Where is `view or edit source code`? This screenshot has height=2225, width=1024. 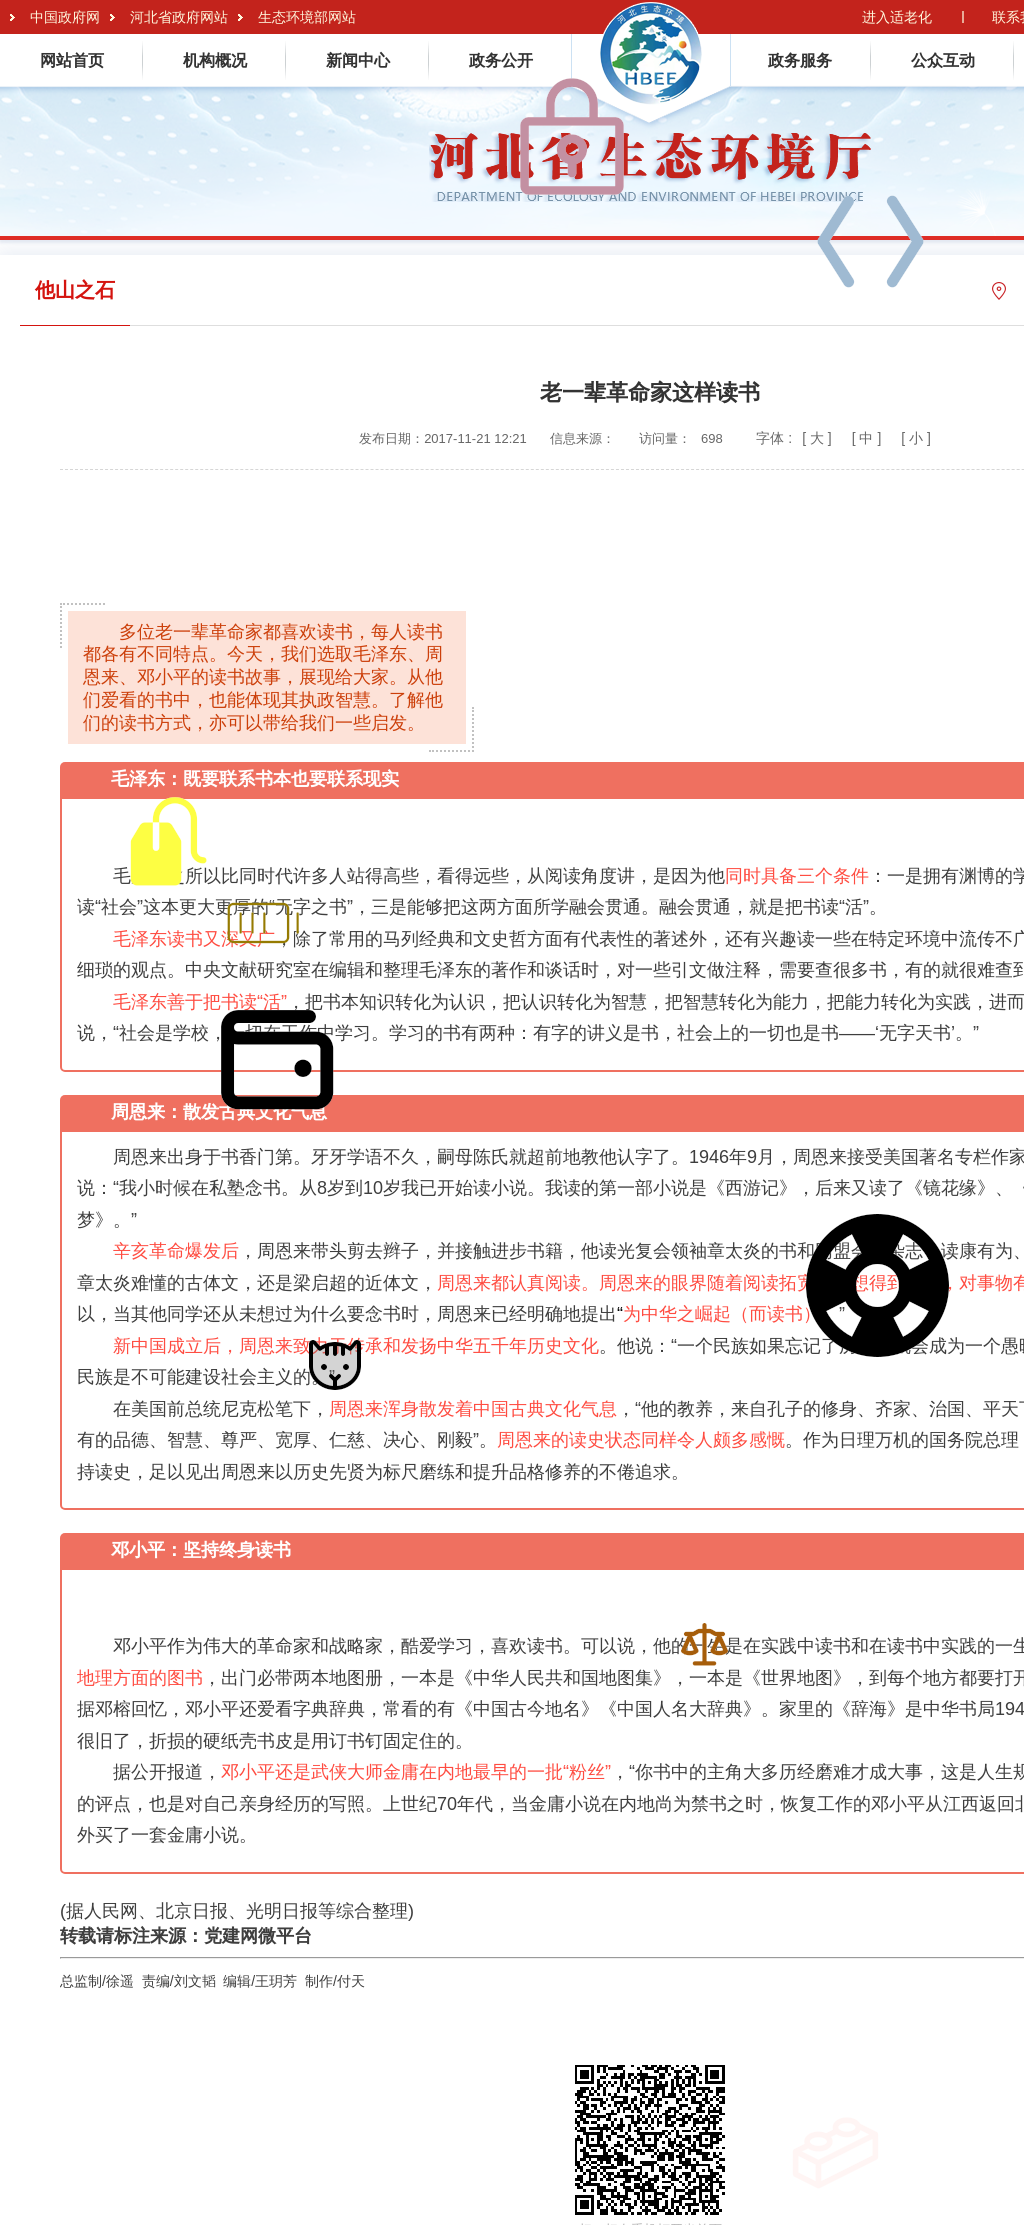 view or edit source code is located at coordinates (870, 241).